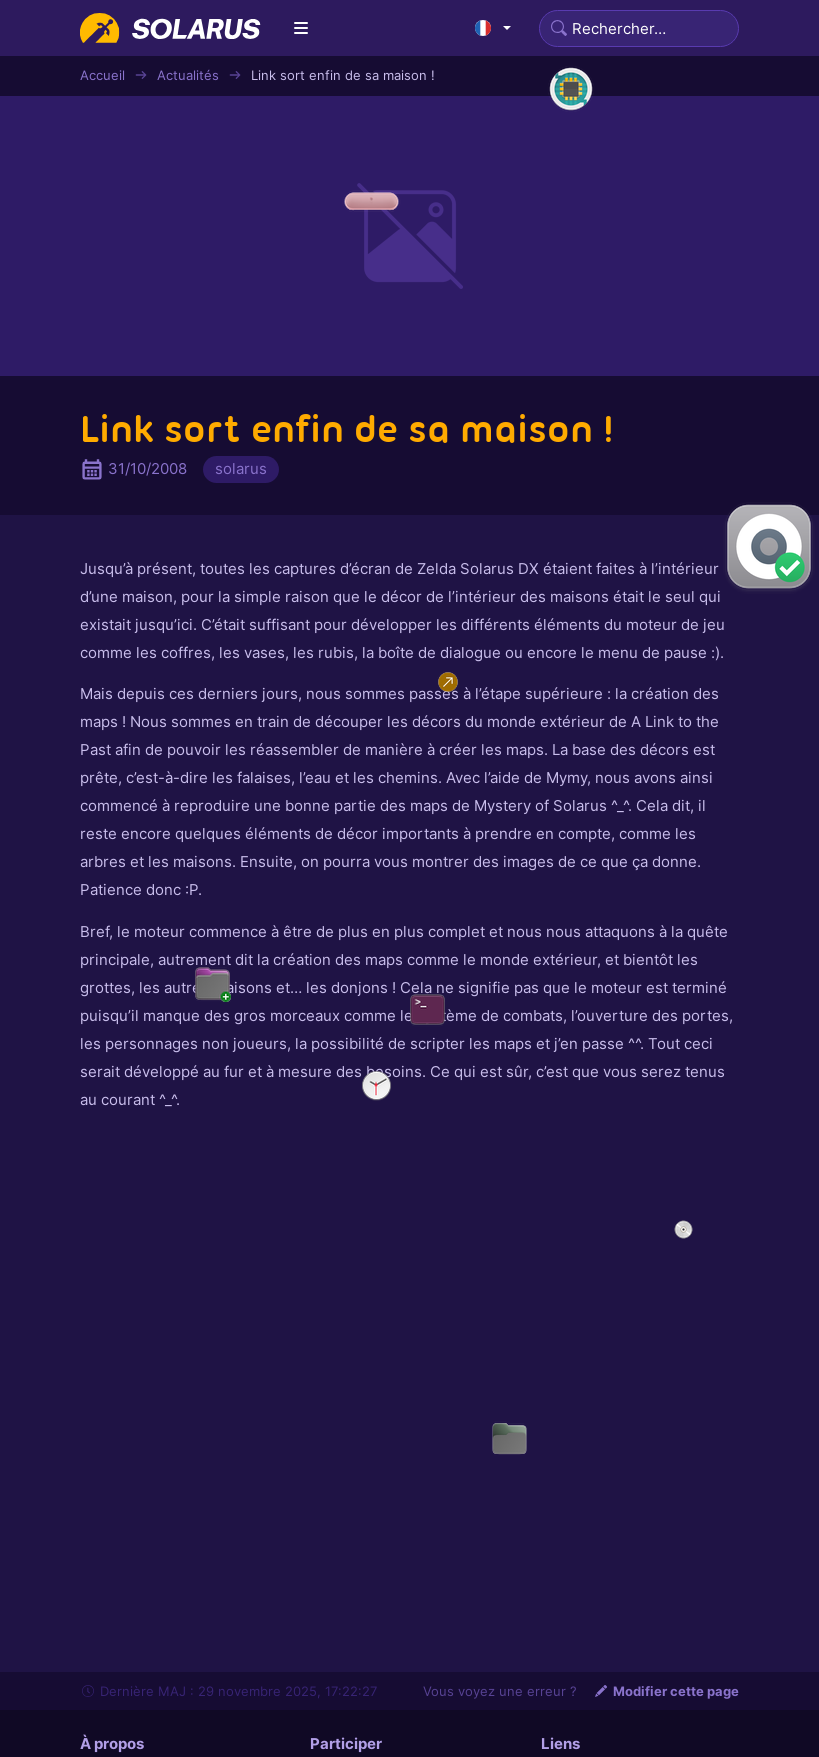  What do you see at coordinates (769, 548) in the screenshot?
I see `optical drive verified and working correctly` at bounding box center [769, 548].